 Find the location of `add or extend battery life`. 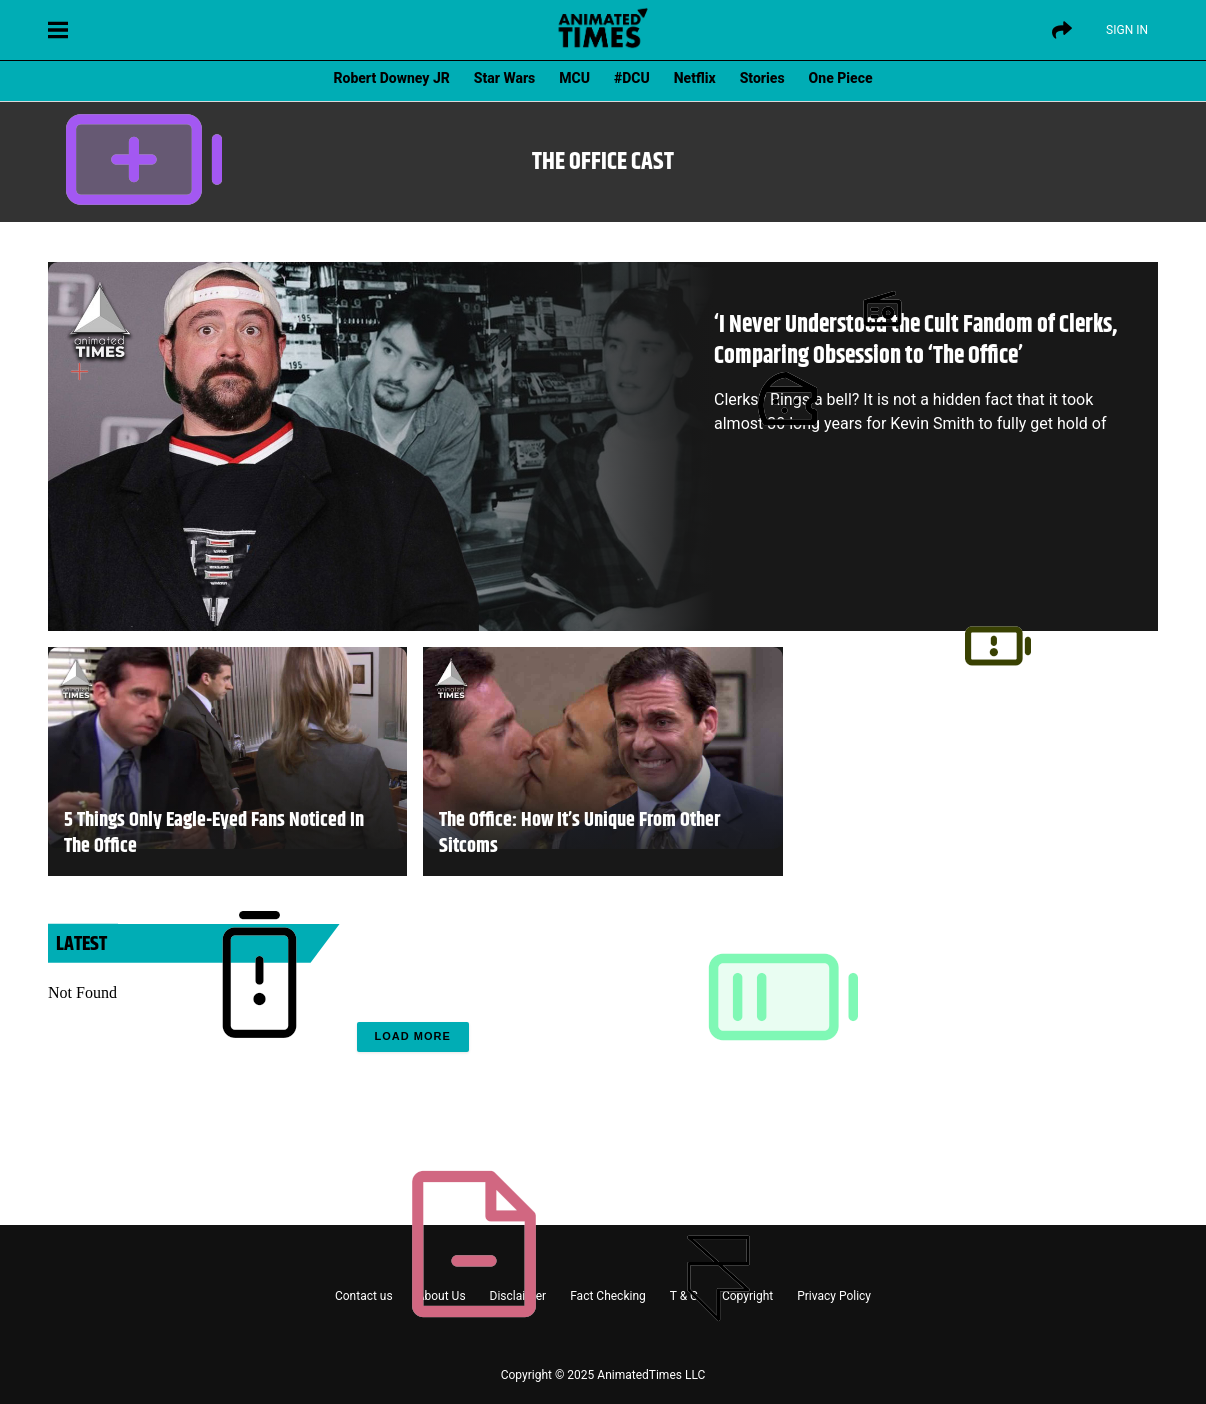

add or extend battery life is located at coordinates (141, 159).